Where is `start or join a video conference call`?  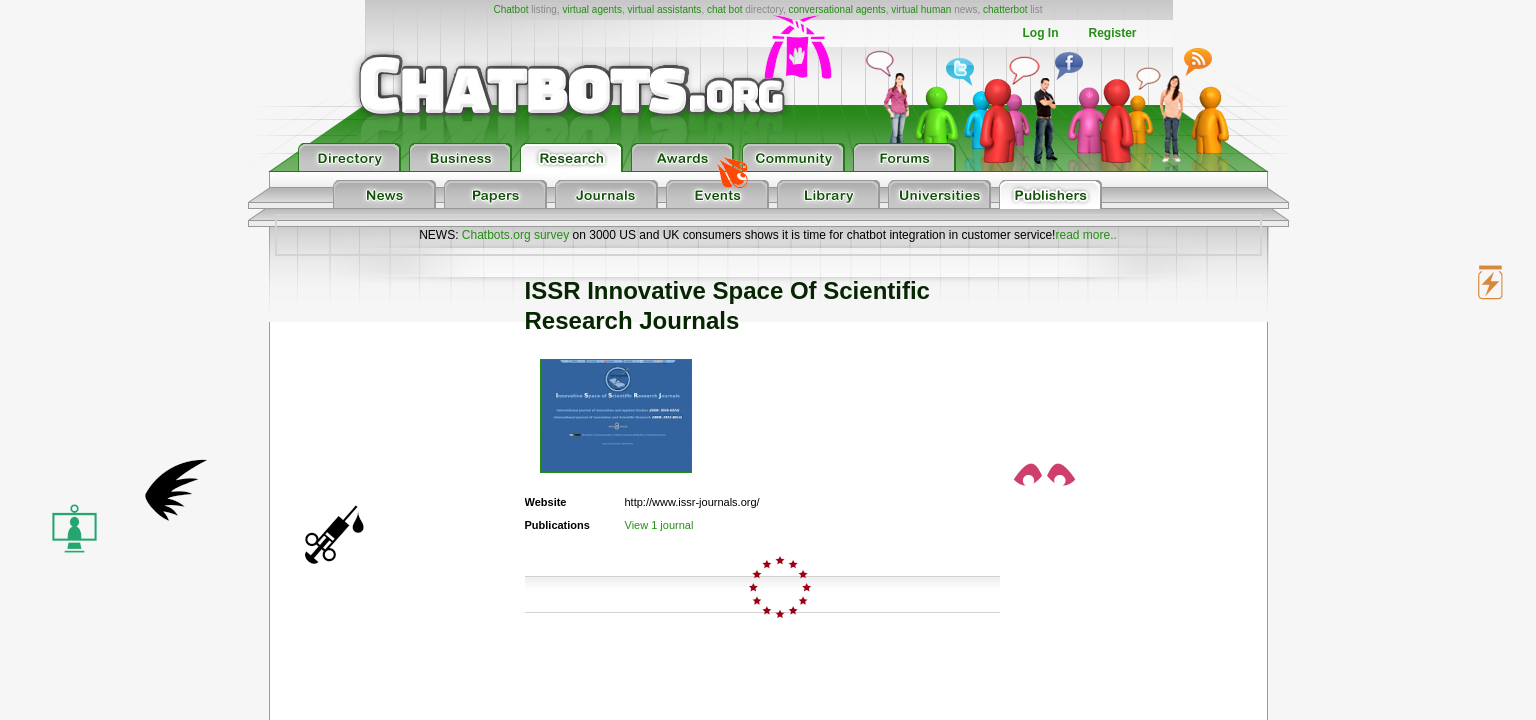 start or join a video conference call is located at coordinates (74, 528).